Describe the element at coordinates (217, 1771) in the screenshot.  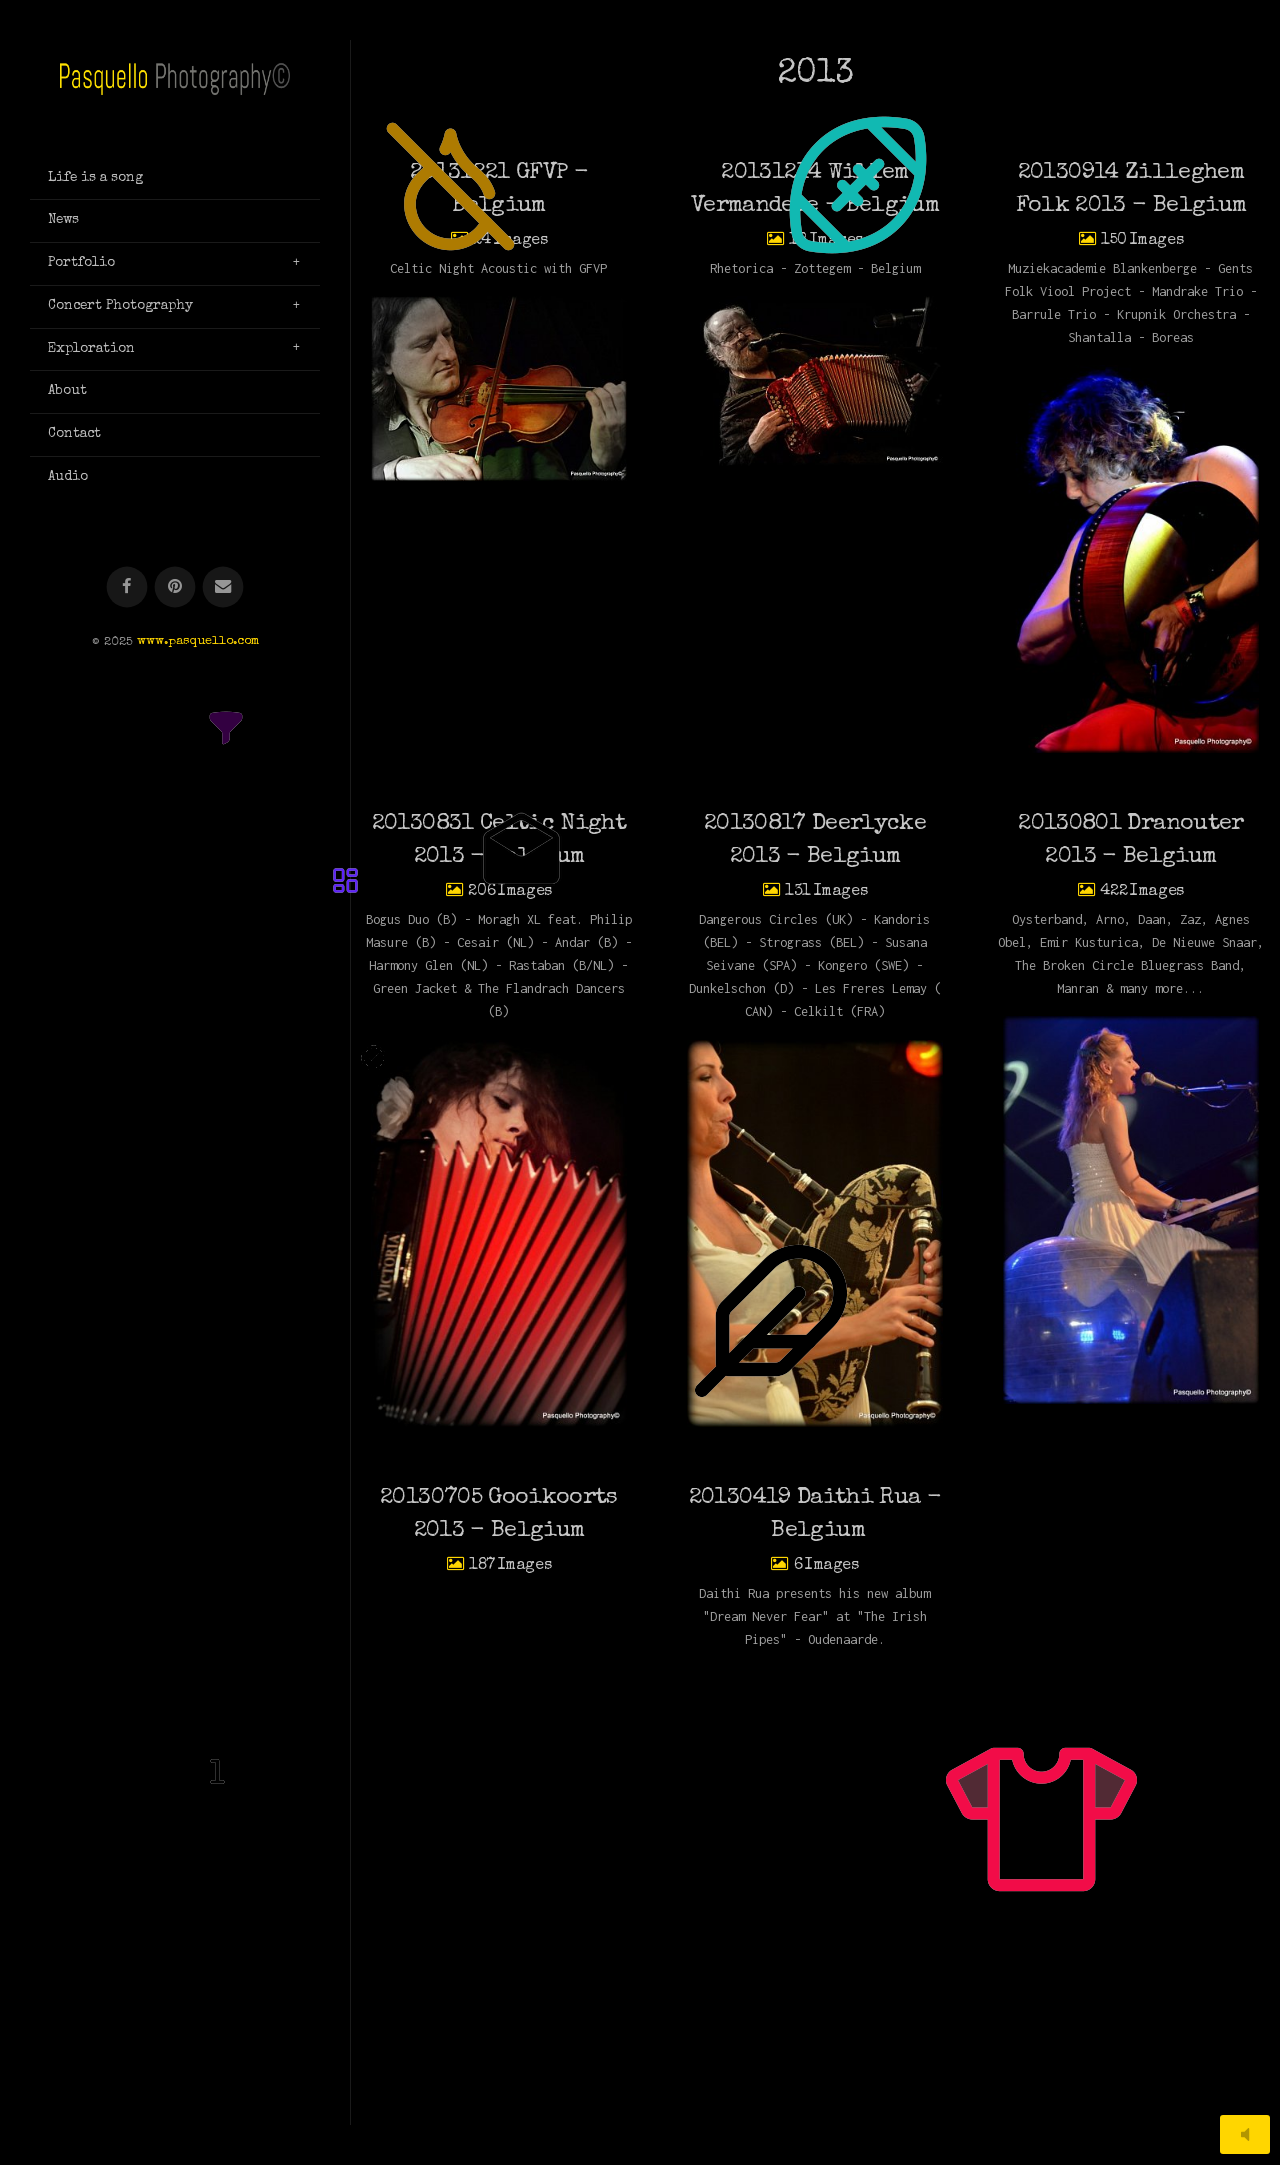
I see `indicates the number one or first item in a list` at that location.